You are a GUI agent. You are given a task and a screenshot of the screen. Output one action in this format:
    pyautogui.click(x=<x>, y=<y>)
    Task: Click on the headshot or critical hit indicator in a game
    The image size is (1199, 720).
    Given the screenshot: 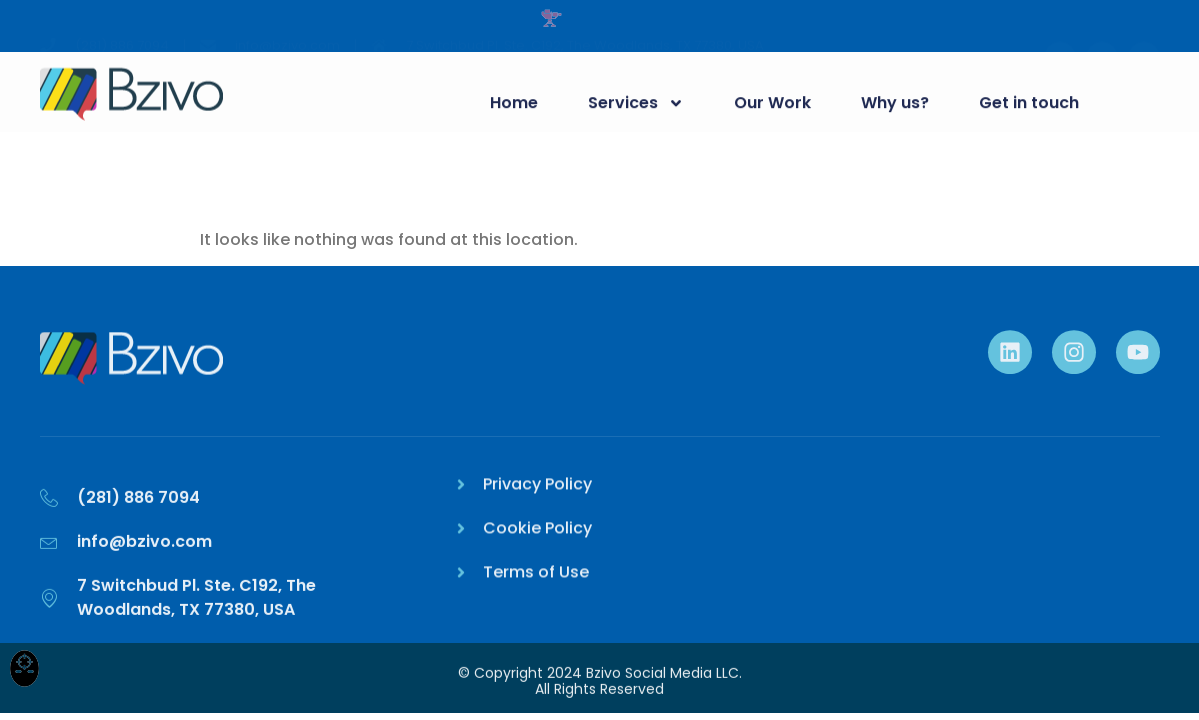 What is the action you would take?
    pyautogui.click(x=24, y=668)
    